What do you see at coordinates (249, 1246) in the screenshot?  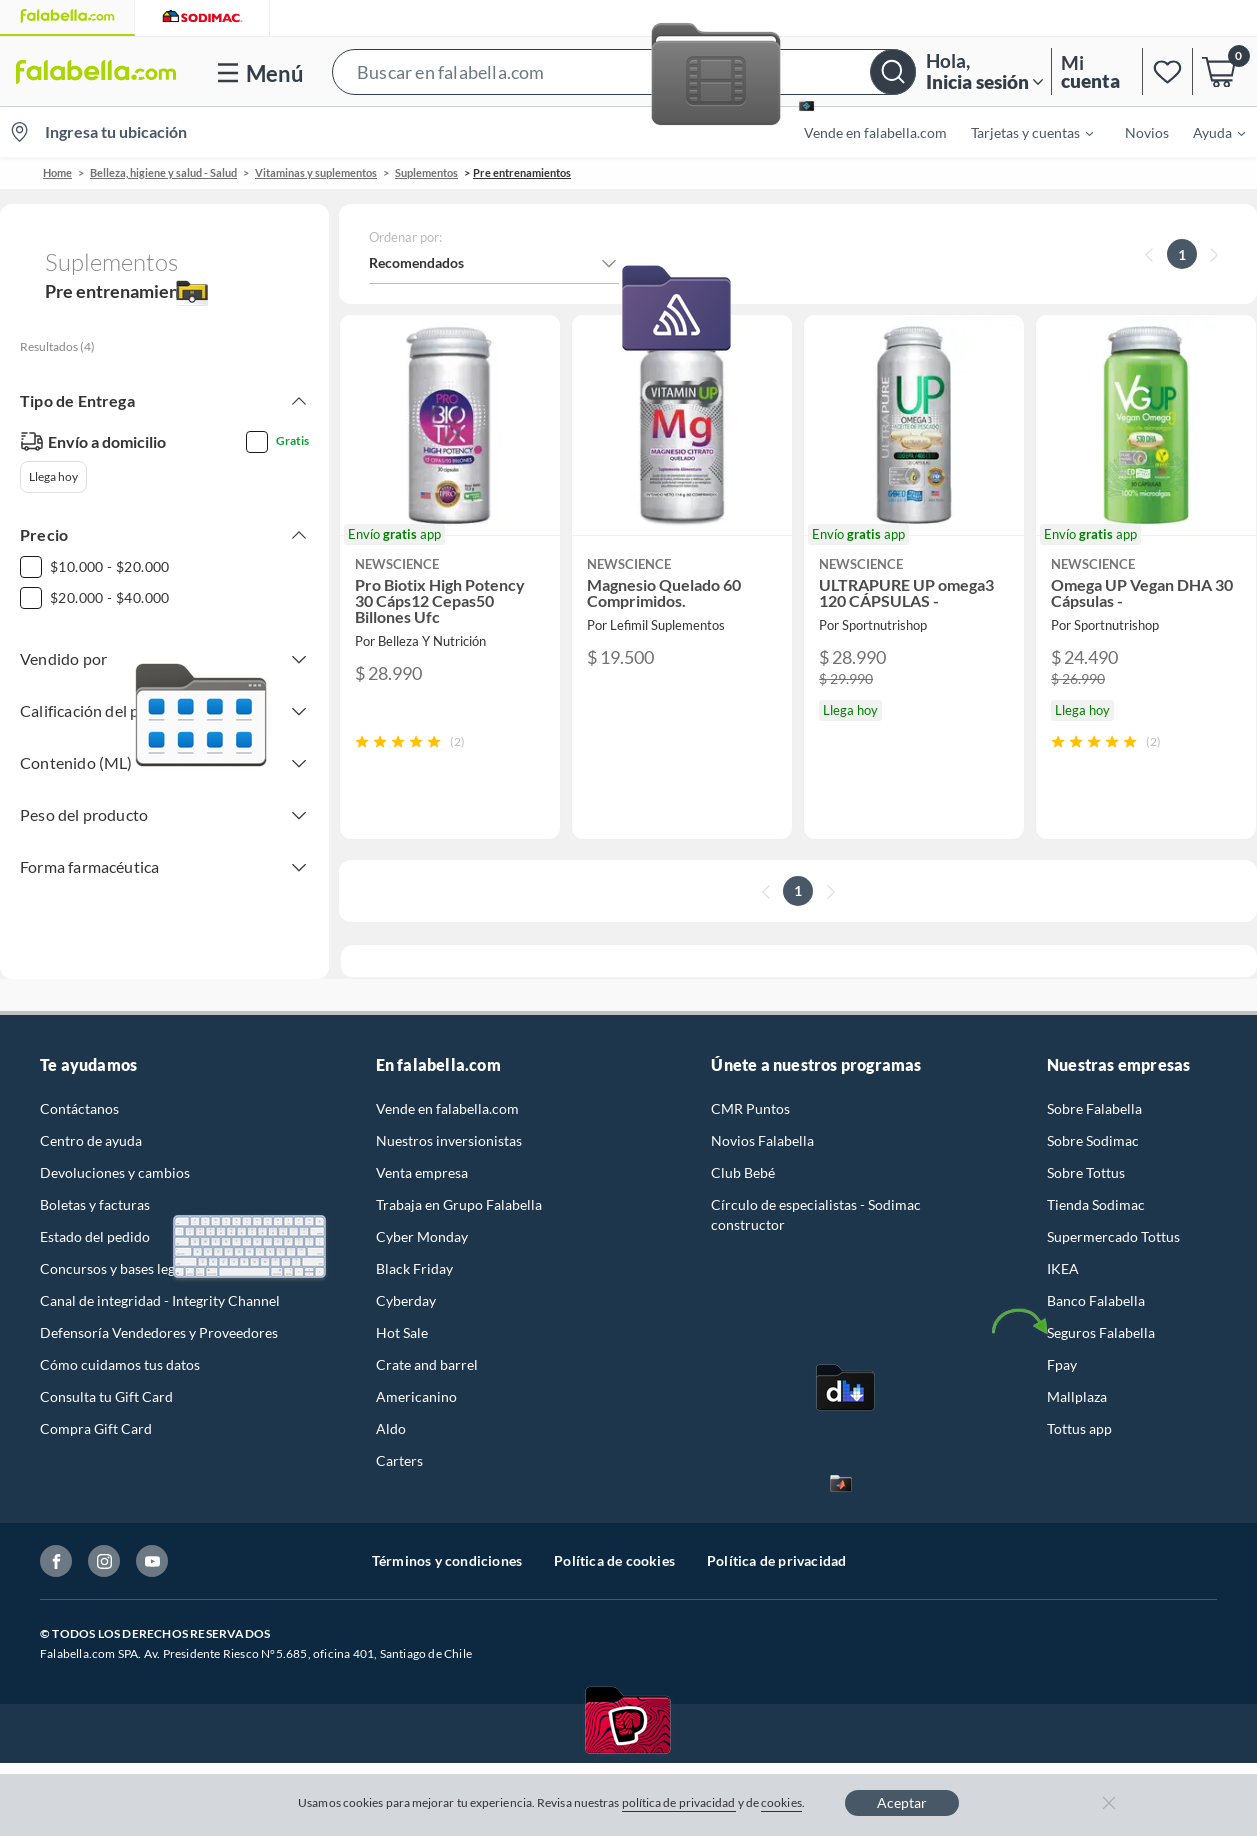 I see `connect a bluetooth keyboard` at bounding box center [249, 1246].